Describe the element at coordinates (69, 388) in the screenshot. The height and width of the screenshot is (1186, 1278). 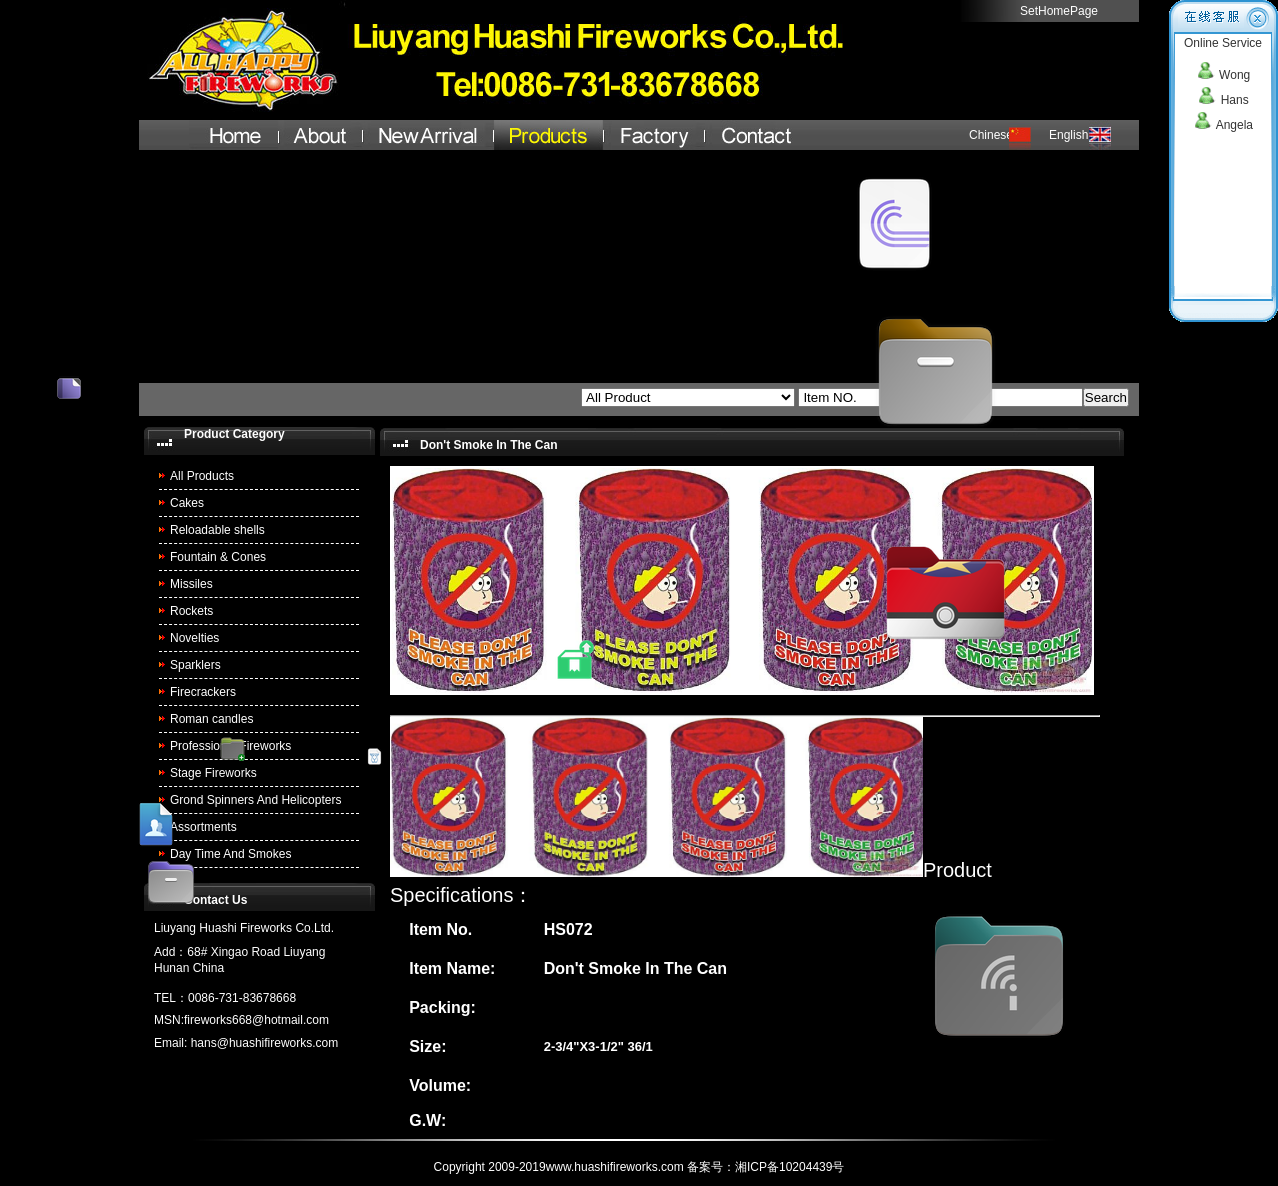
I see `change desktop wallpaper settings` at that location.